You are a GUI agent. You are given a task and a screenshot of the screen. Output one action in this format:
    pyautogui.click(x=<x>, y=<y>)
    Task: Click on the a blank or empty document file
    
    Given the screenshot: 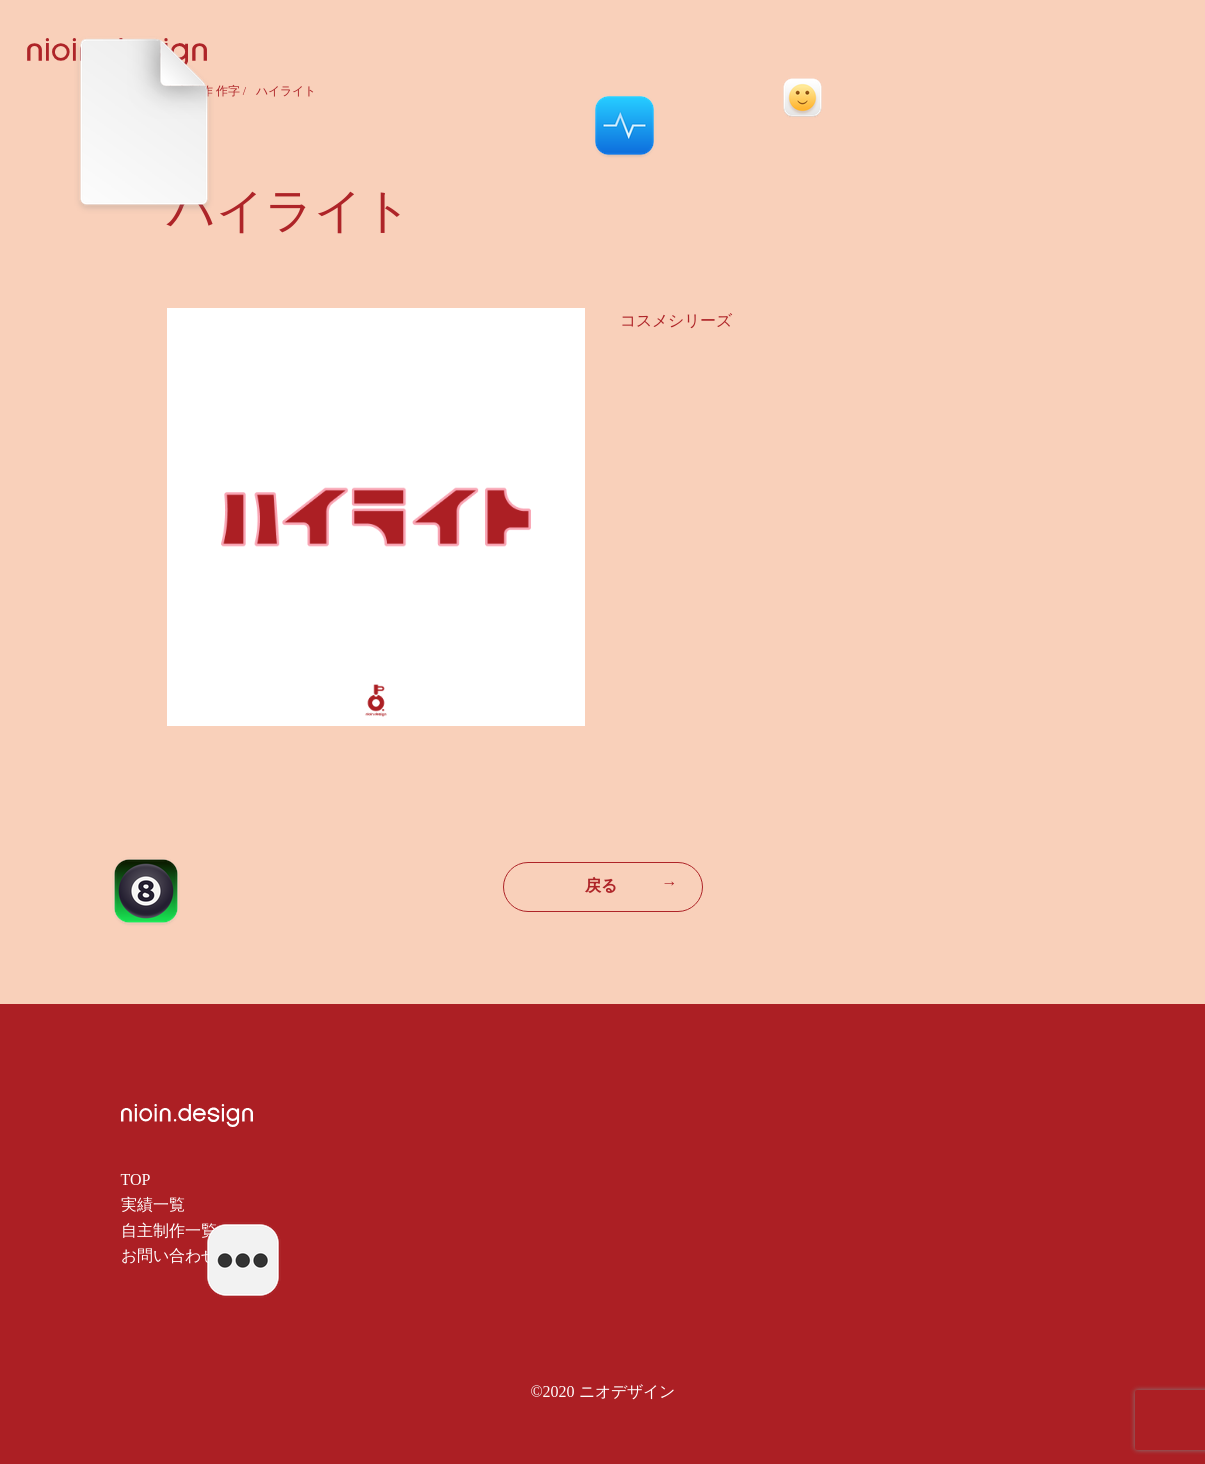 What is the action you would take?
    pyautogui.click(x=144, y=125)
    